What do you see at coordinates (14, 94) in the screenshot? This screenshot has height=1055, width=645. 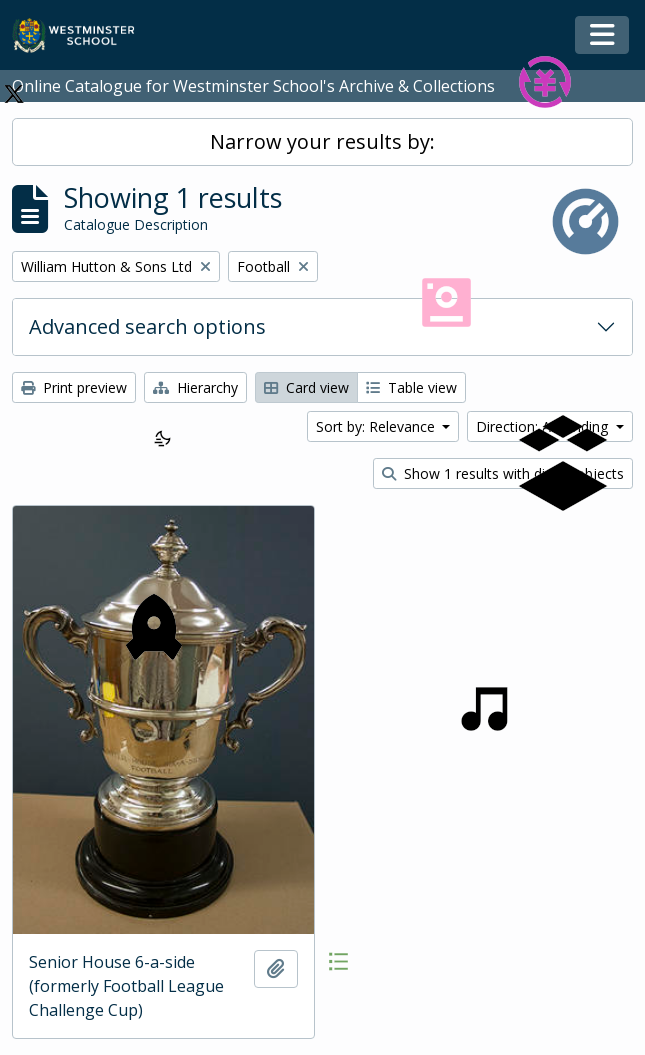 I see `share to X (formerly Twitter)` at bounding box center [14, 94].